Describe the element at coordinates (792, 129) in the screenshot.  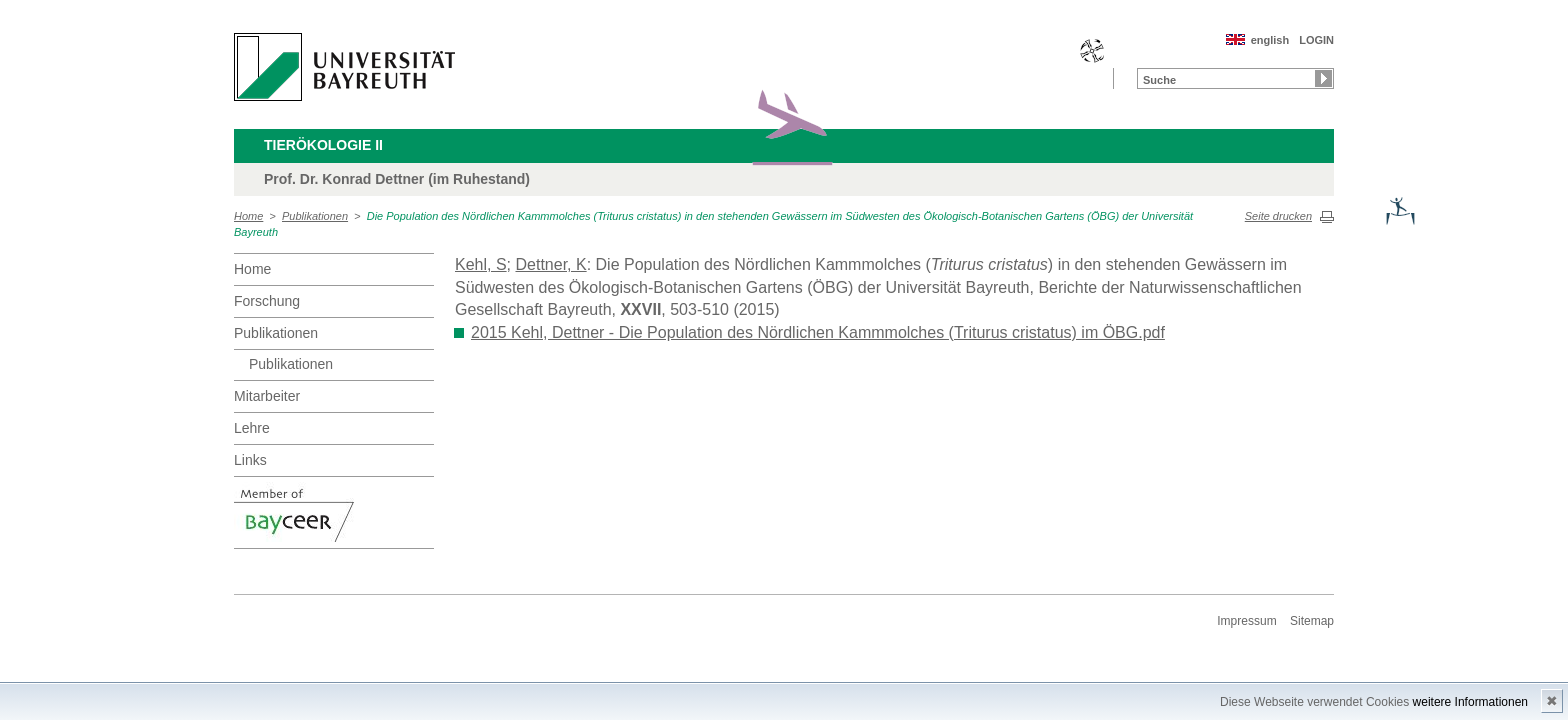
I see `indicates incoming flight arrival` at that location.